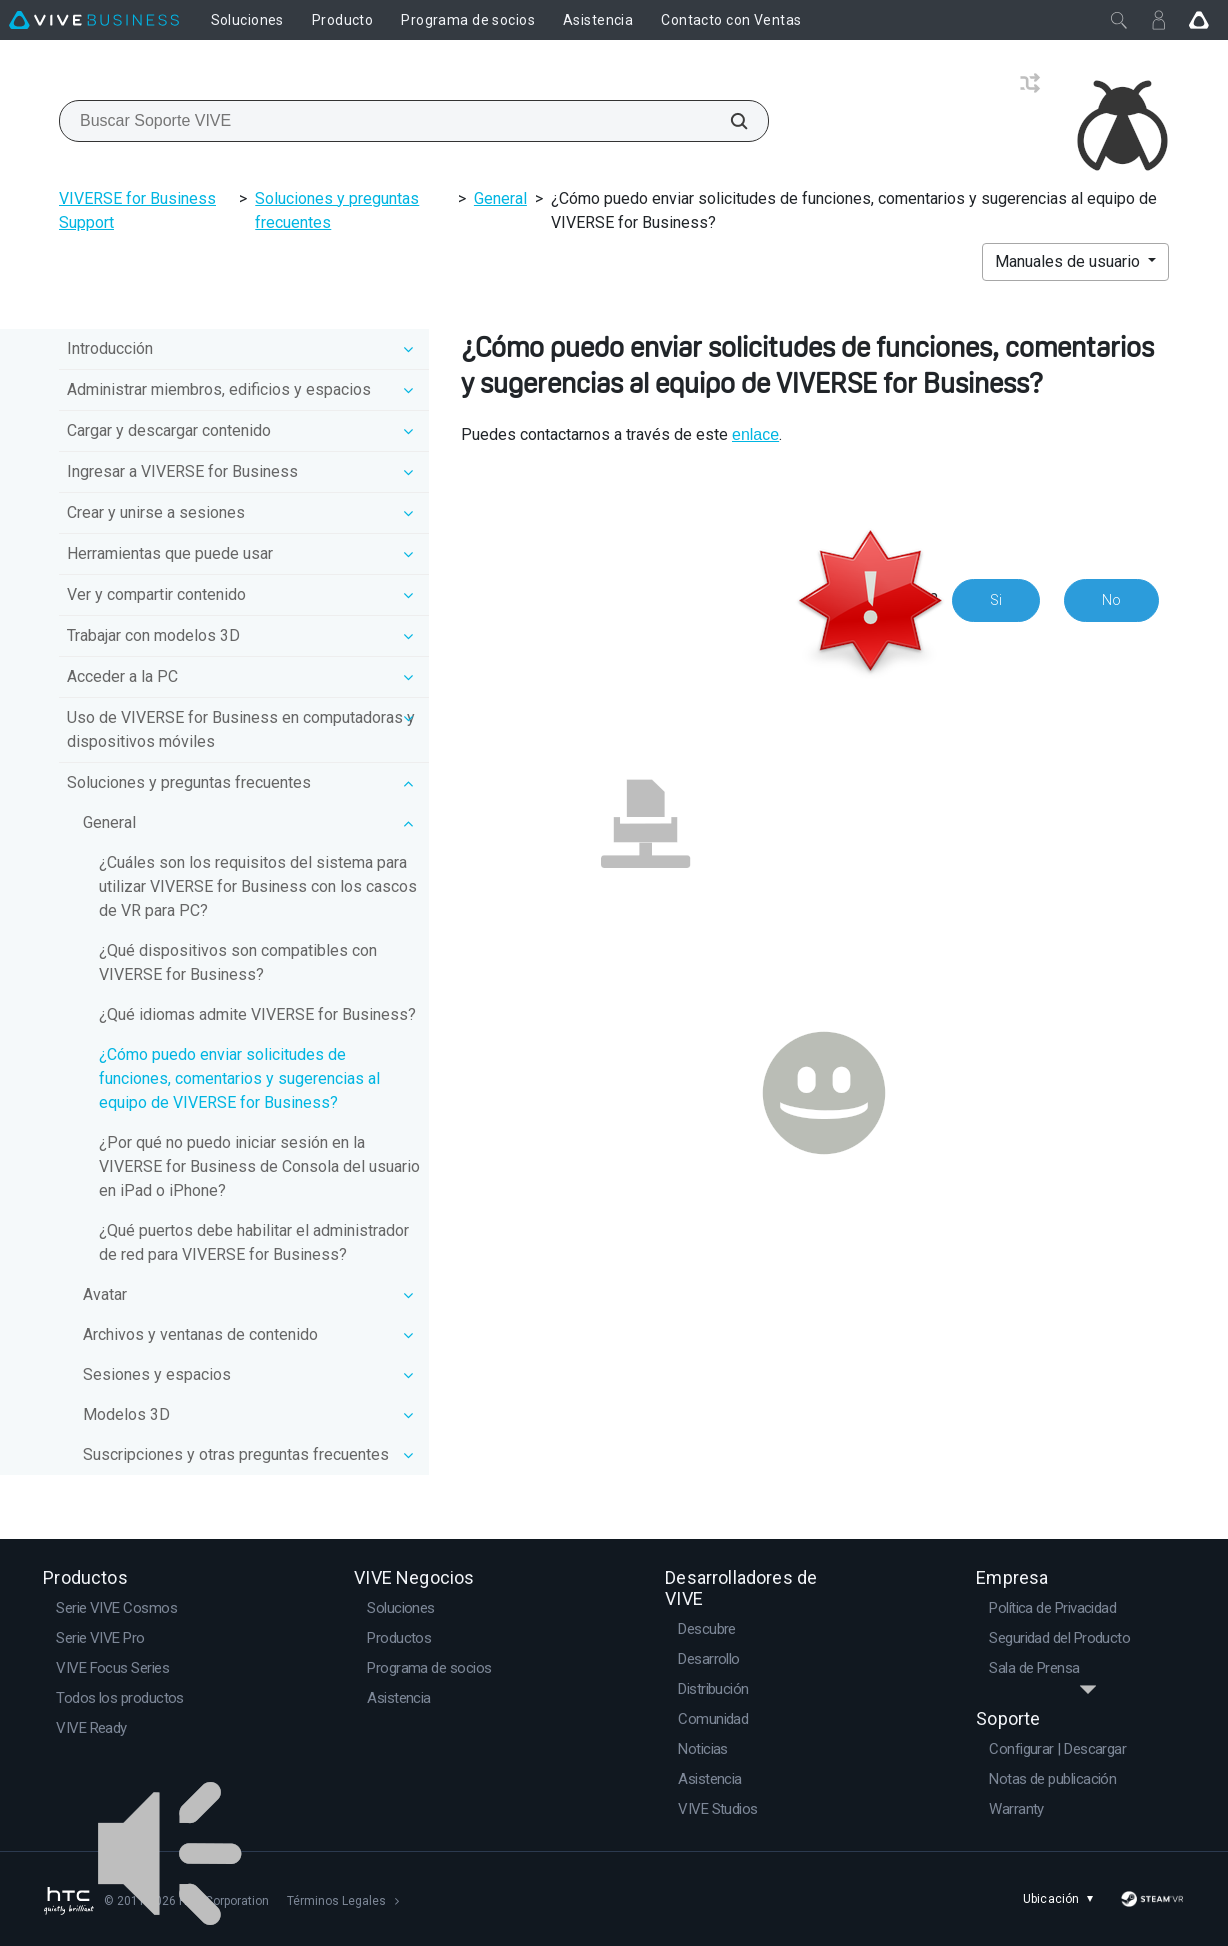  What do you see at coordinates (169, 1853) in the screenshot?
I see `audio speaker output indicator` at bounding box center [169, 1853].